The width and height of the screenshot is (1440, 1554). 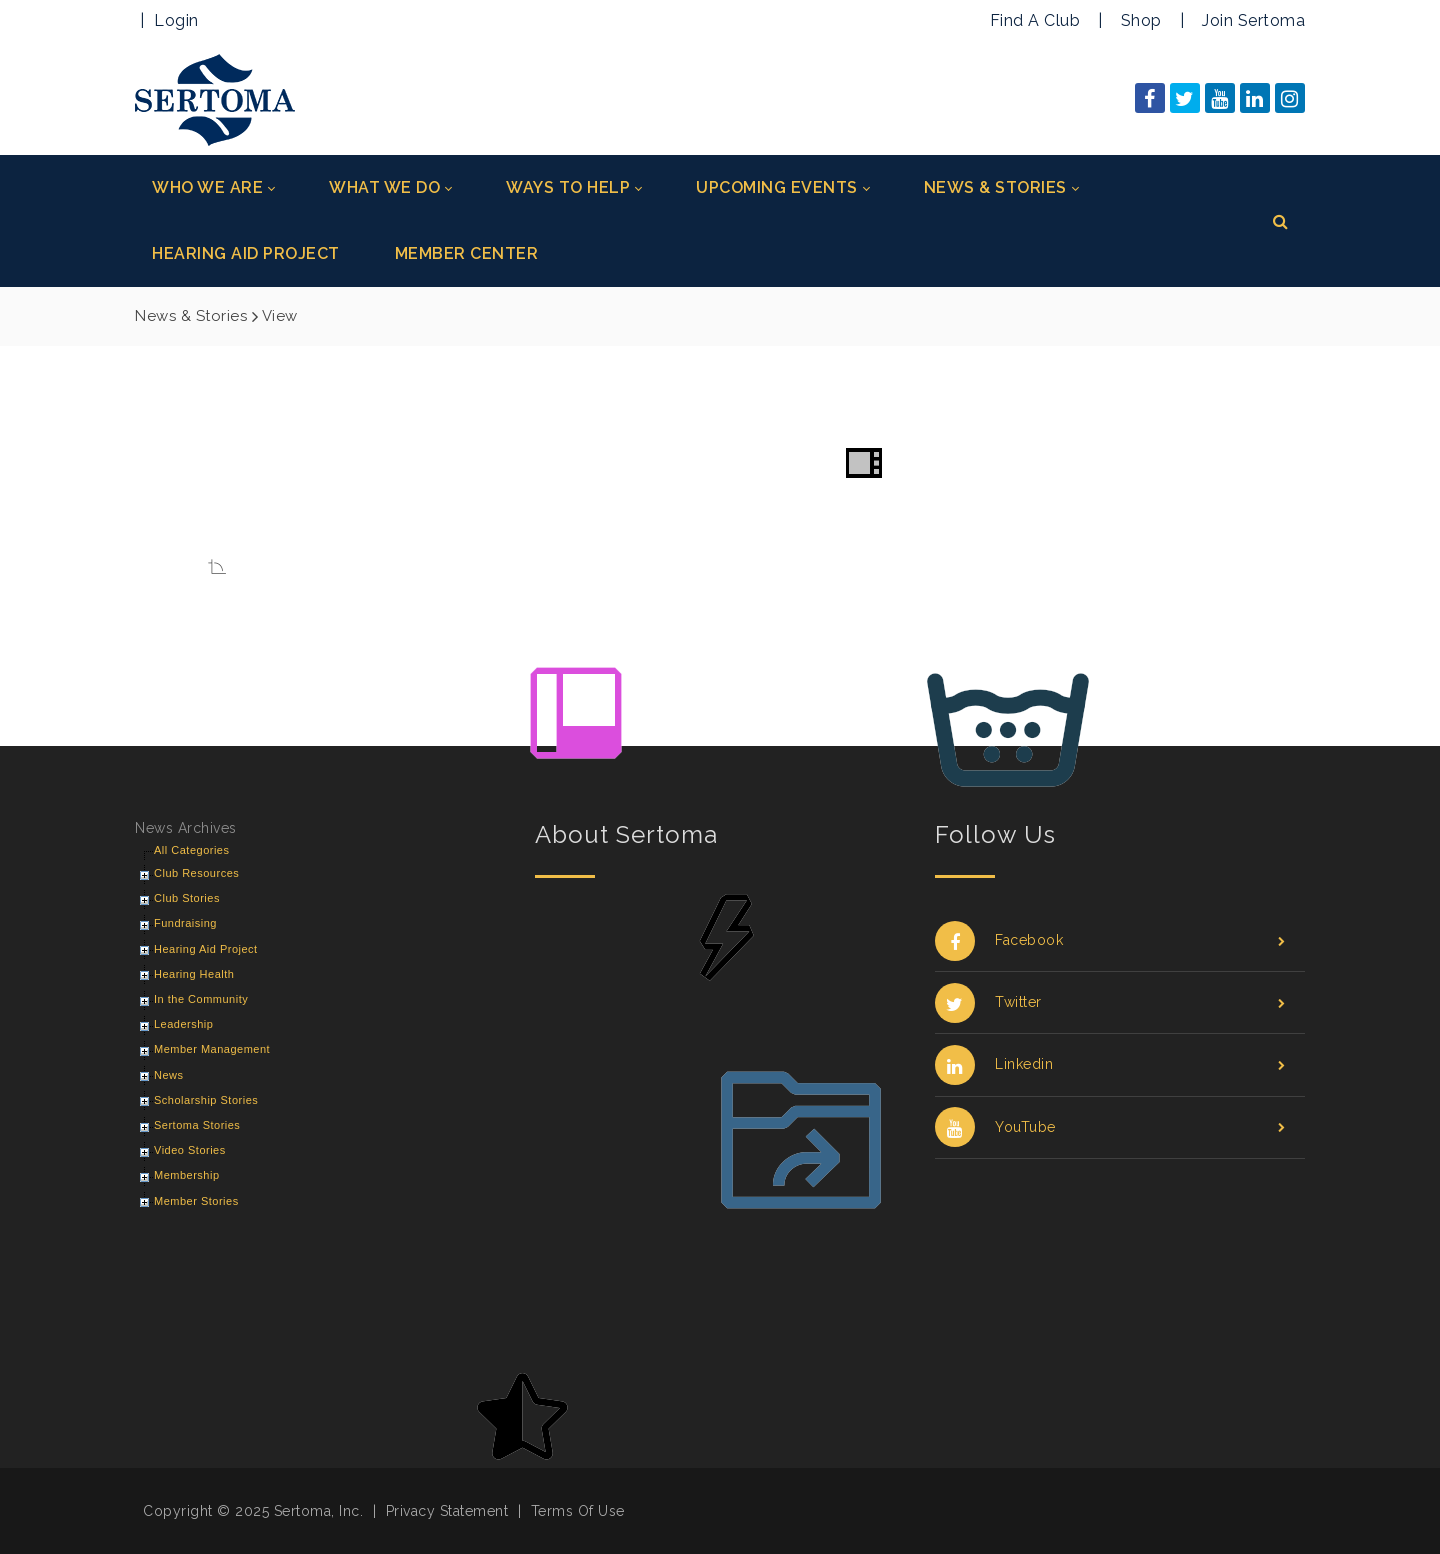 I want to click on measure or adjust angle in a design tool, so click(x=216, y=567).